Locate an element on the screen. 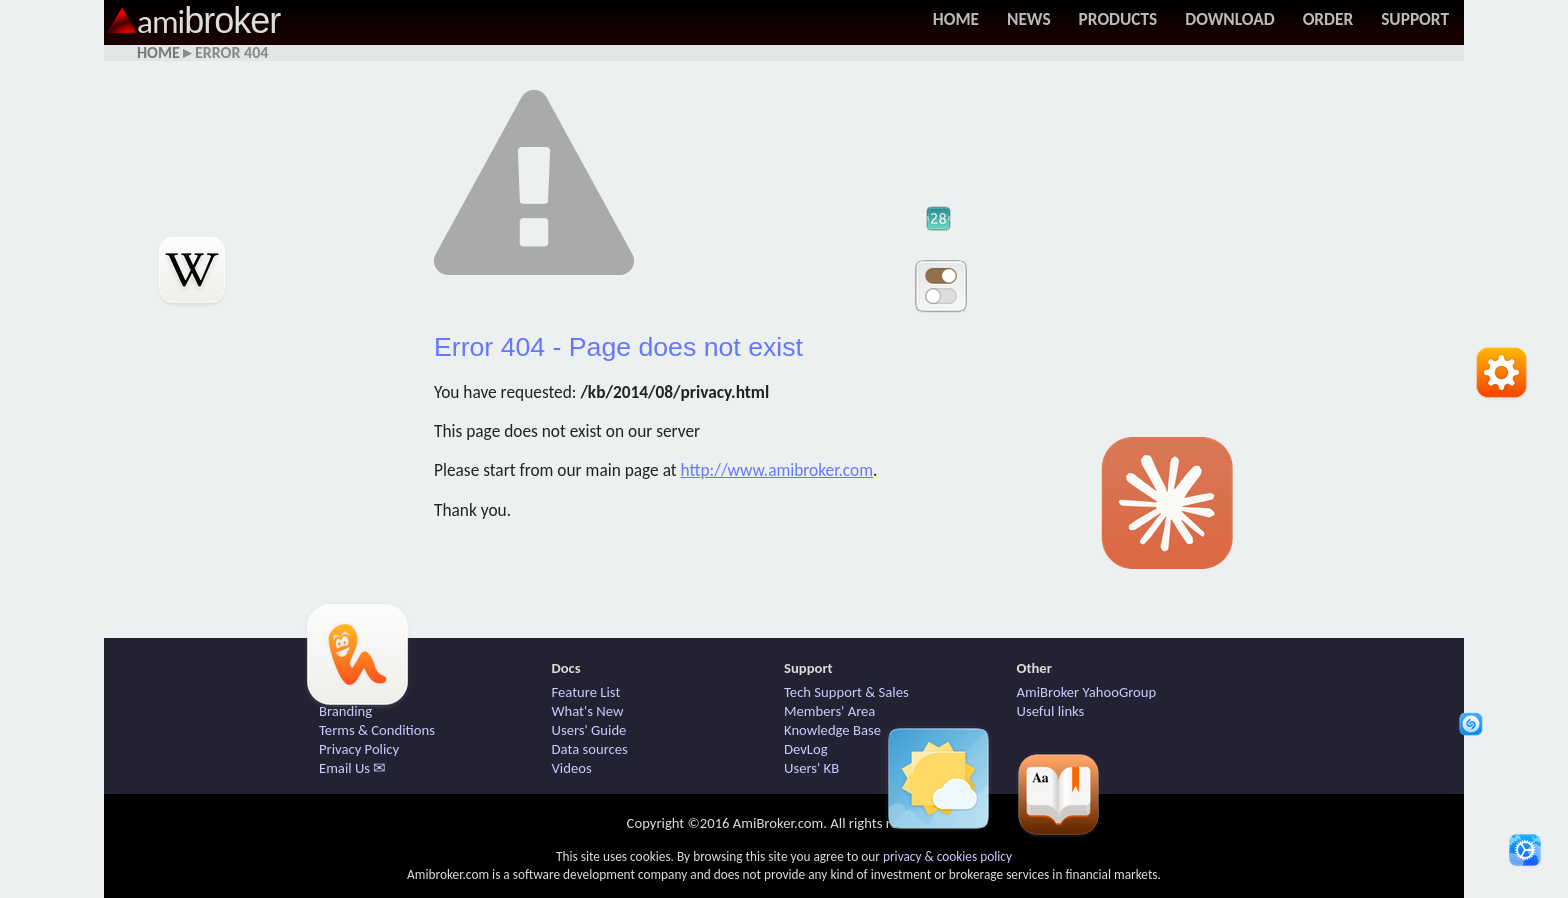 Image resolution: width=1568 pixels, height=898 pixels. launch gnome nibbles snake game is located at coordinates (357, 654).